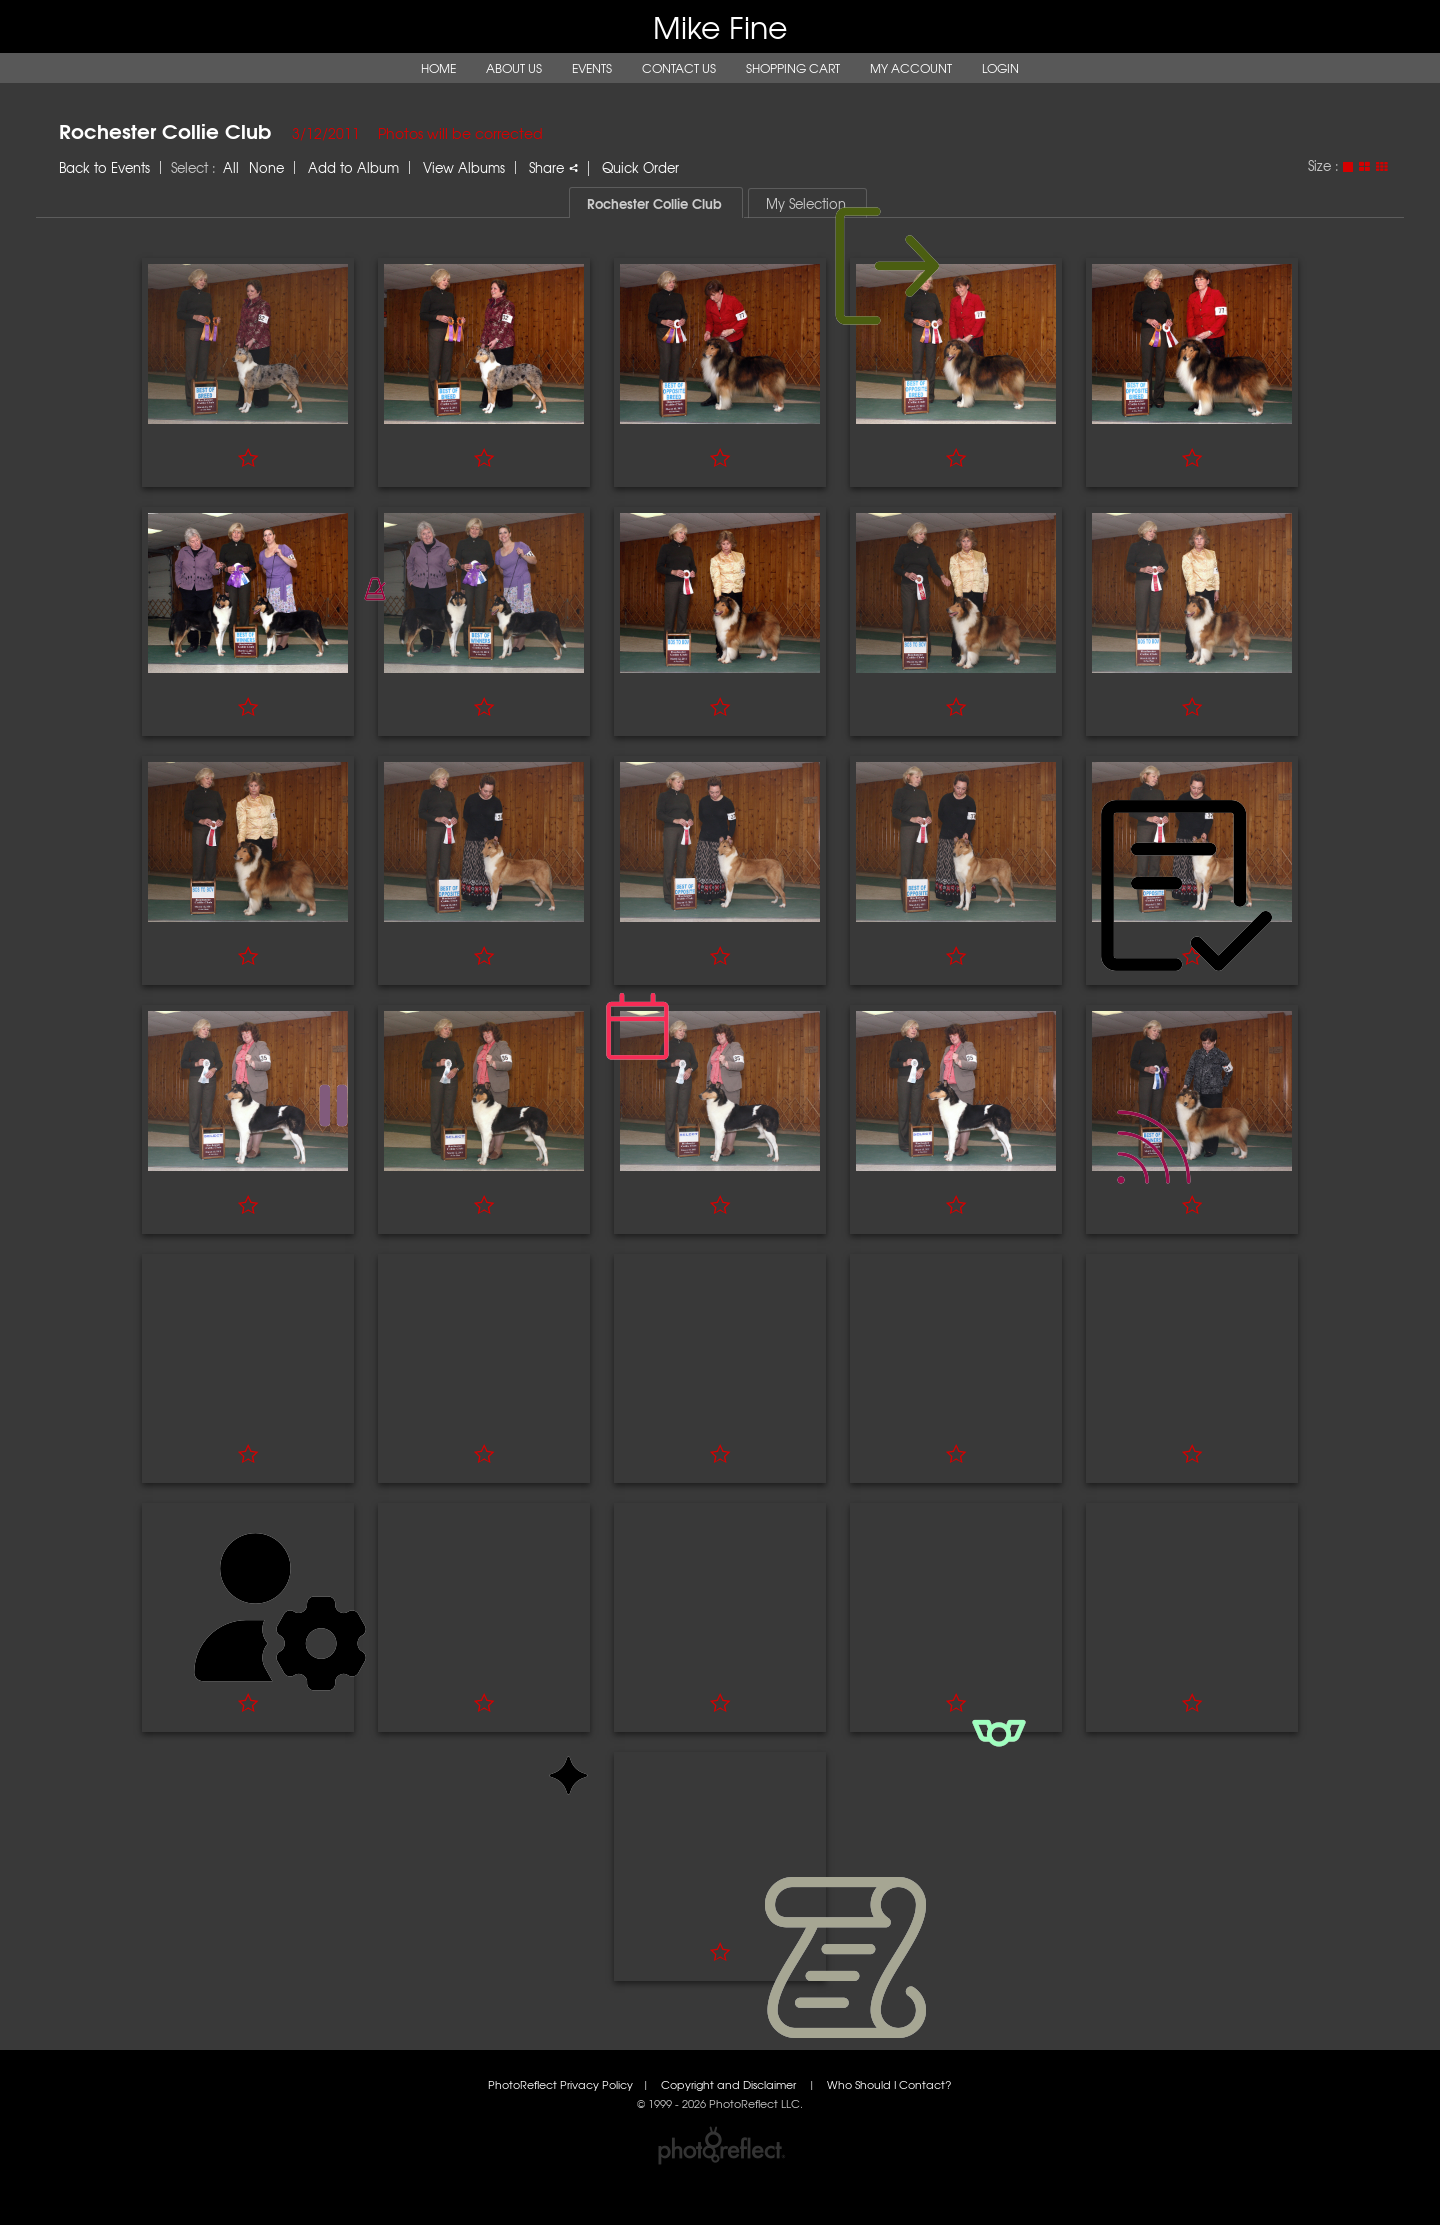  Describe the element at coordinates (333, 1105) in the screenshot. I see `pause media playback` at that location.